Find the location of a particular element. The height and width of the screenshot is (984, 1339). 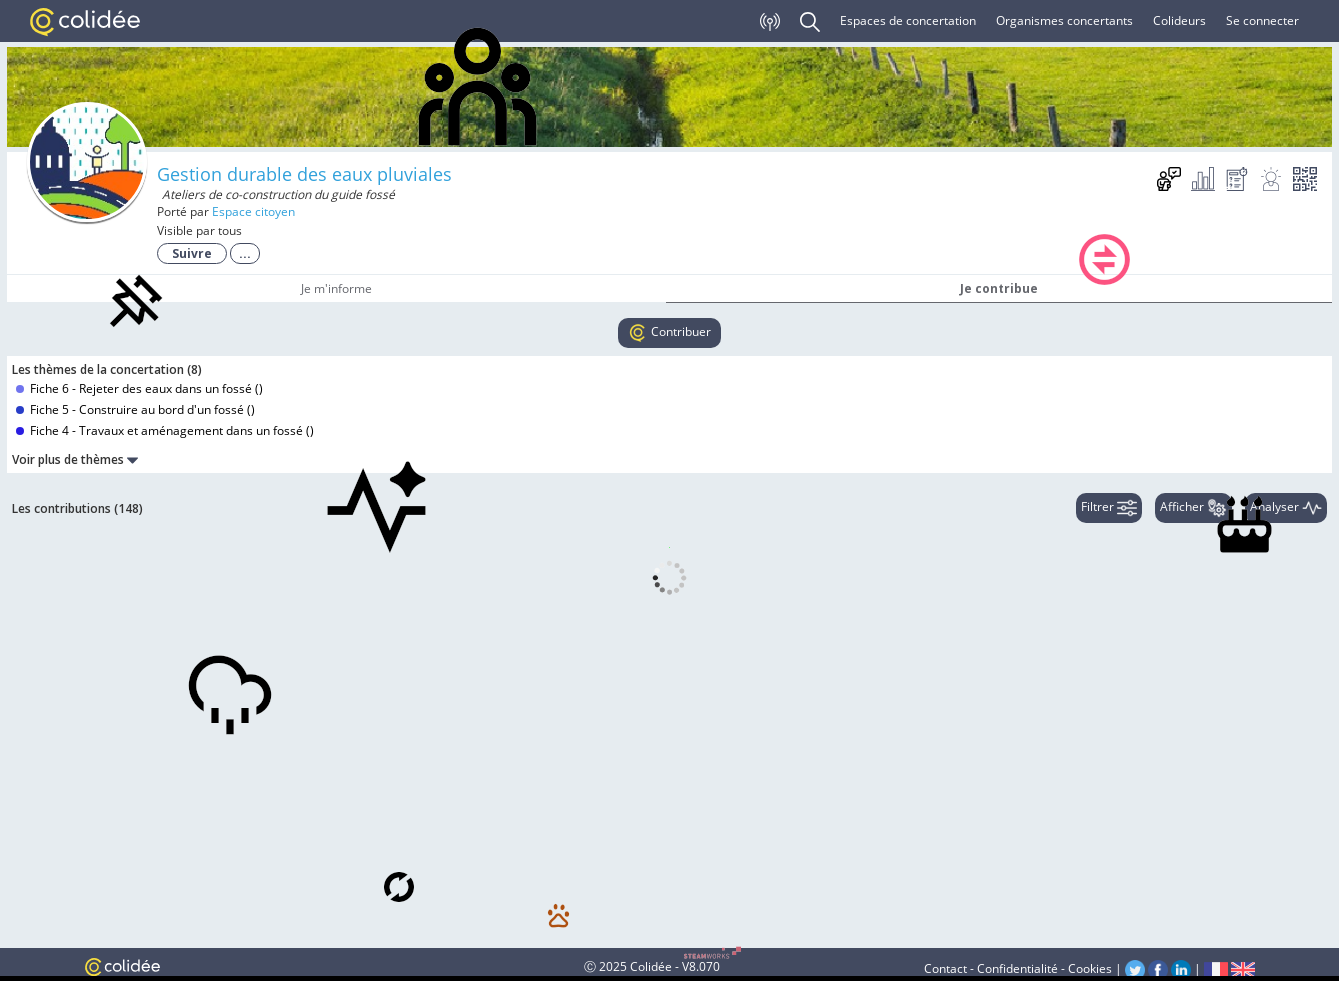

unpin a saved location is located at coordinates (134, 303).